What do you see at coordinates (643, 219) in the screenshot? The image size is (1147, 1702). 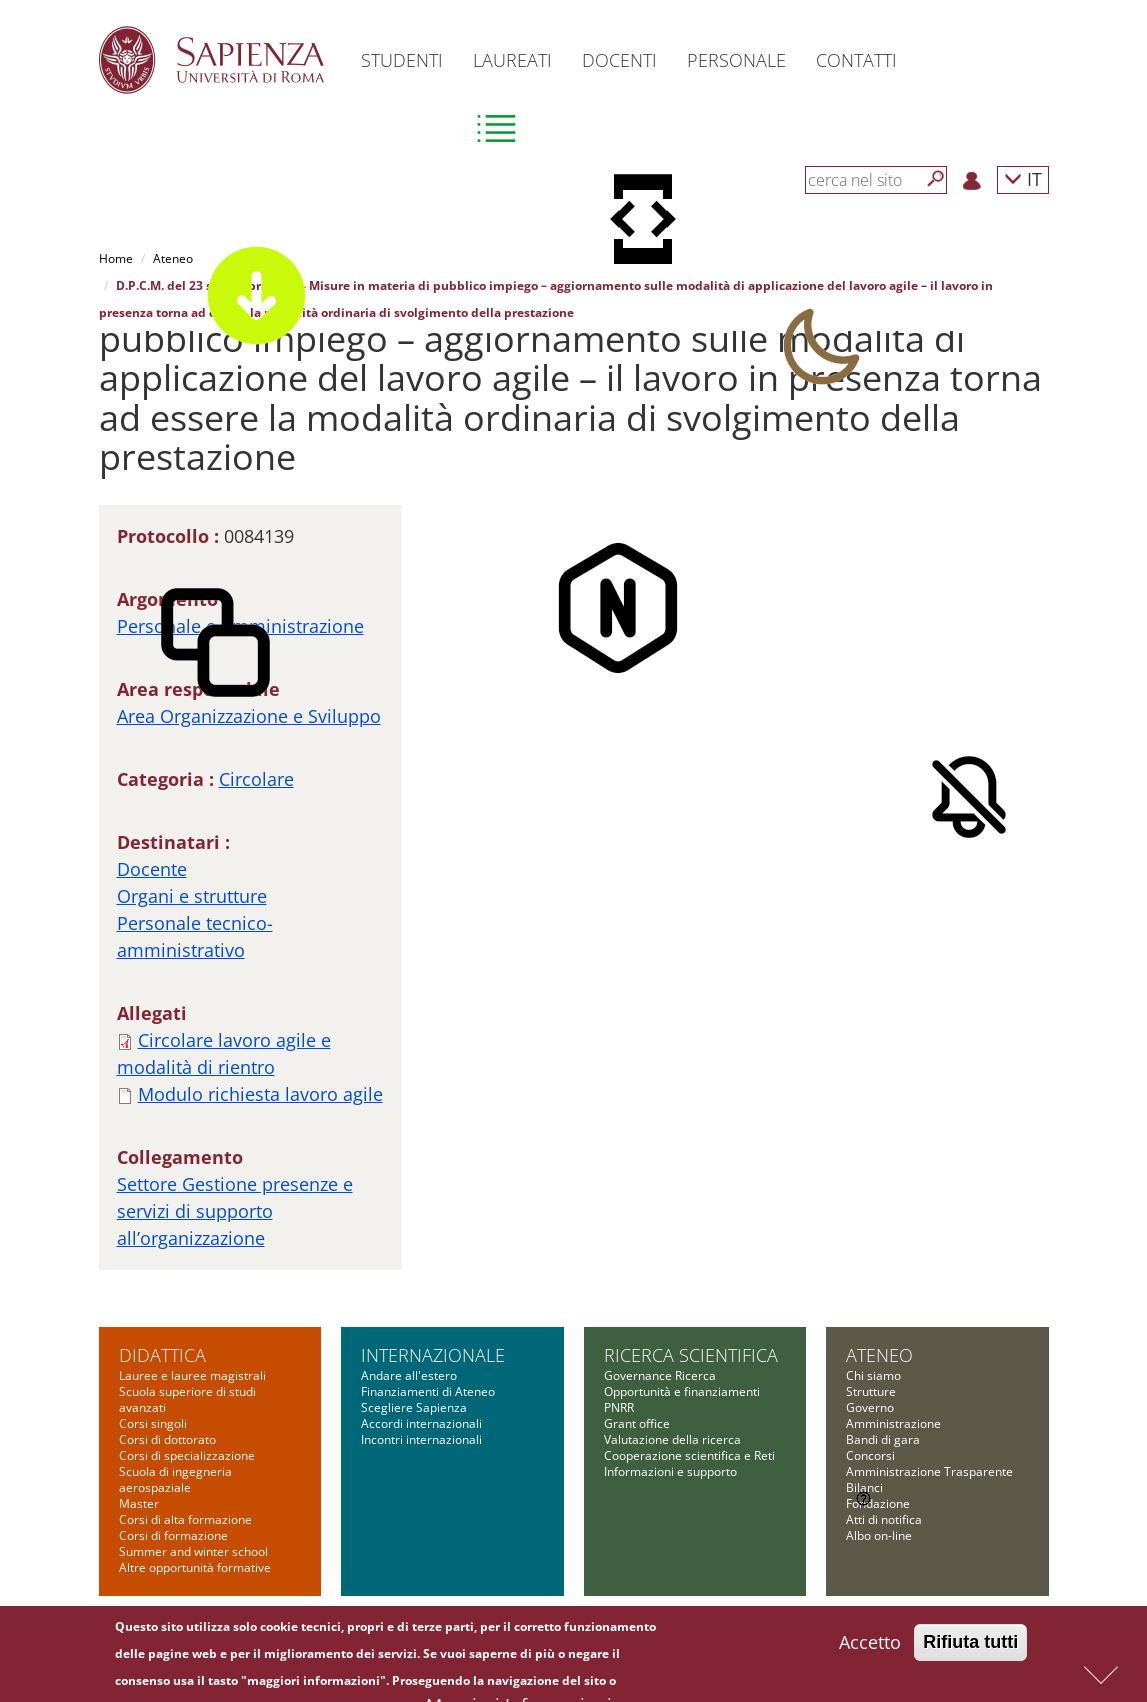 I see `enable developer mode on device` at bounding box center [643, 219].